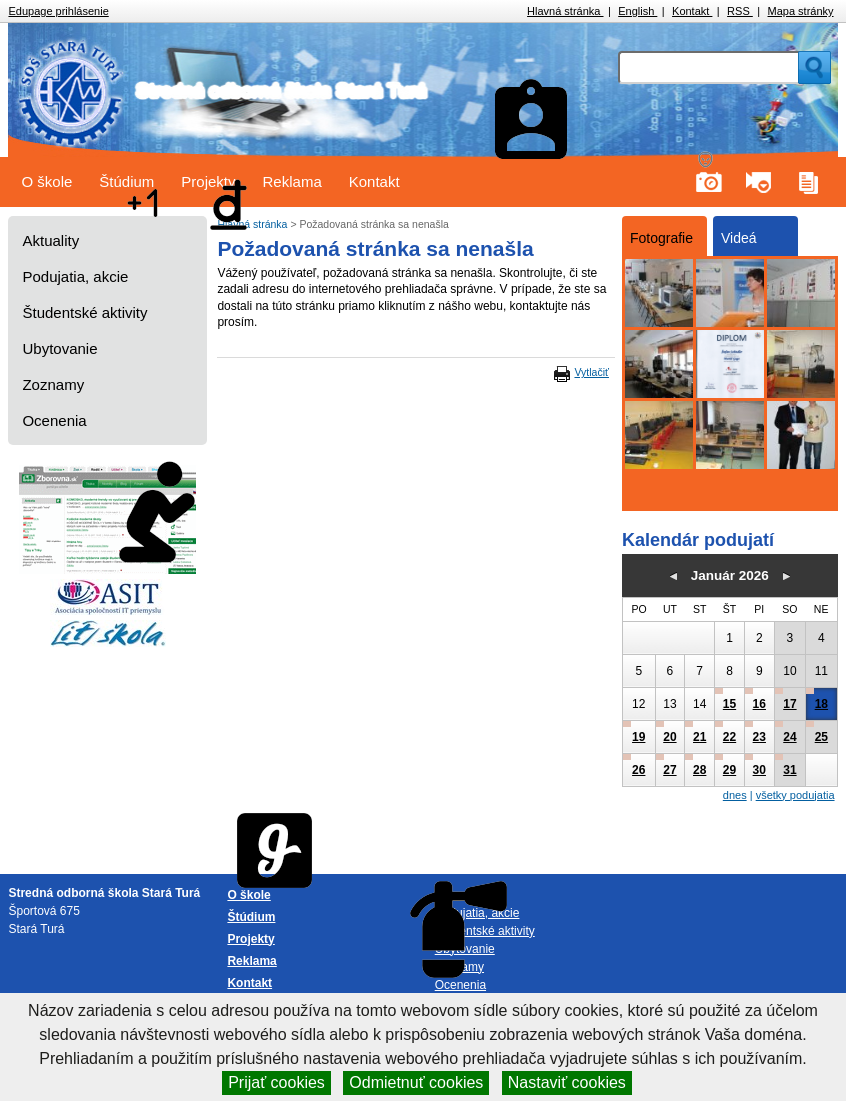  What do you see at coordinates (145, 203) in the screenshot?
I see `increase exposure by one stop` at bounding box center [145, 203].